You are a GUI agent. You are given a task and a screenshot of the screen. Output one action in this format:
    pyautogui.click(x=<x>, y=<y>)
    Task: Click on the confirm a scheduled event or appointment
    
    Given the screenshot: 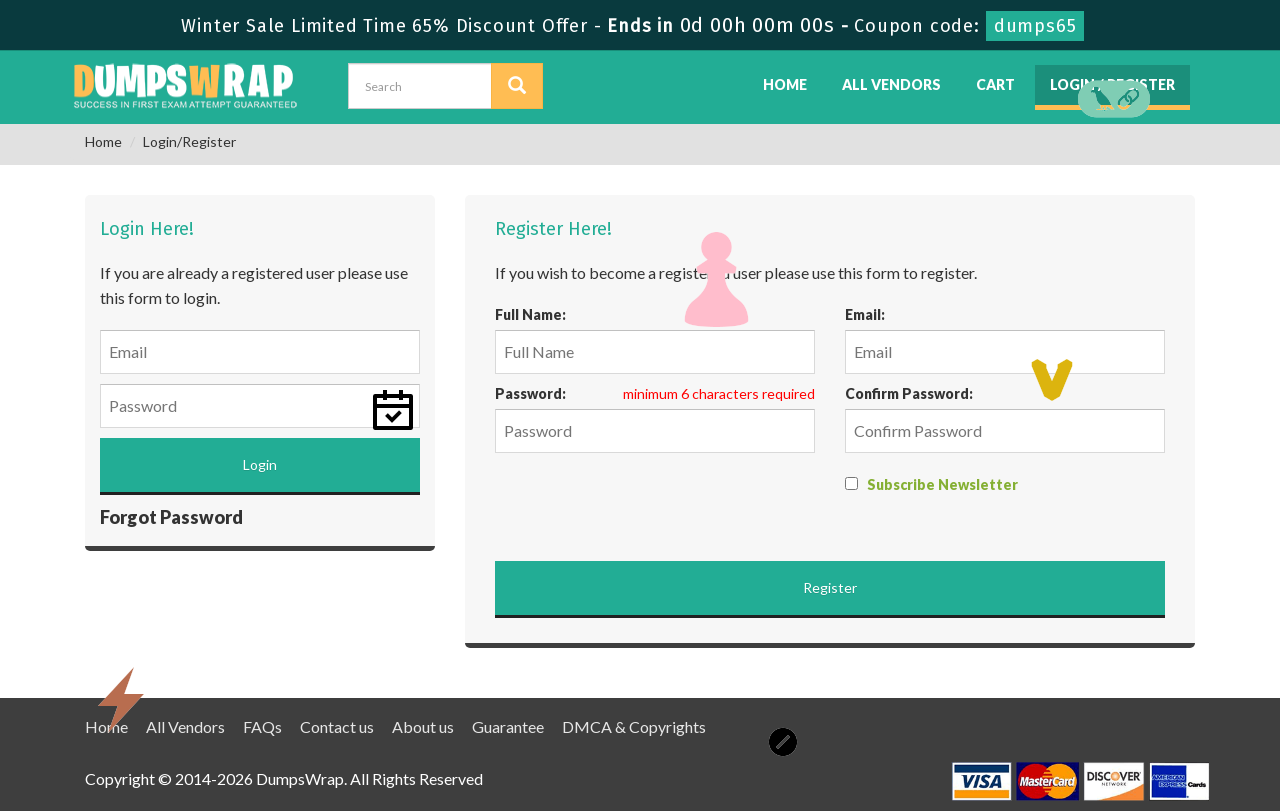 What is the action you would take?
    pyautogui.click(x=393, y=412)
    